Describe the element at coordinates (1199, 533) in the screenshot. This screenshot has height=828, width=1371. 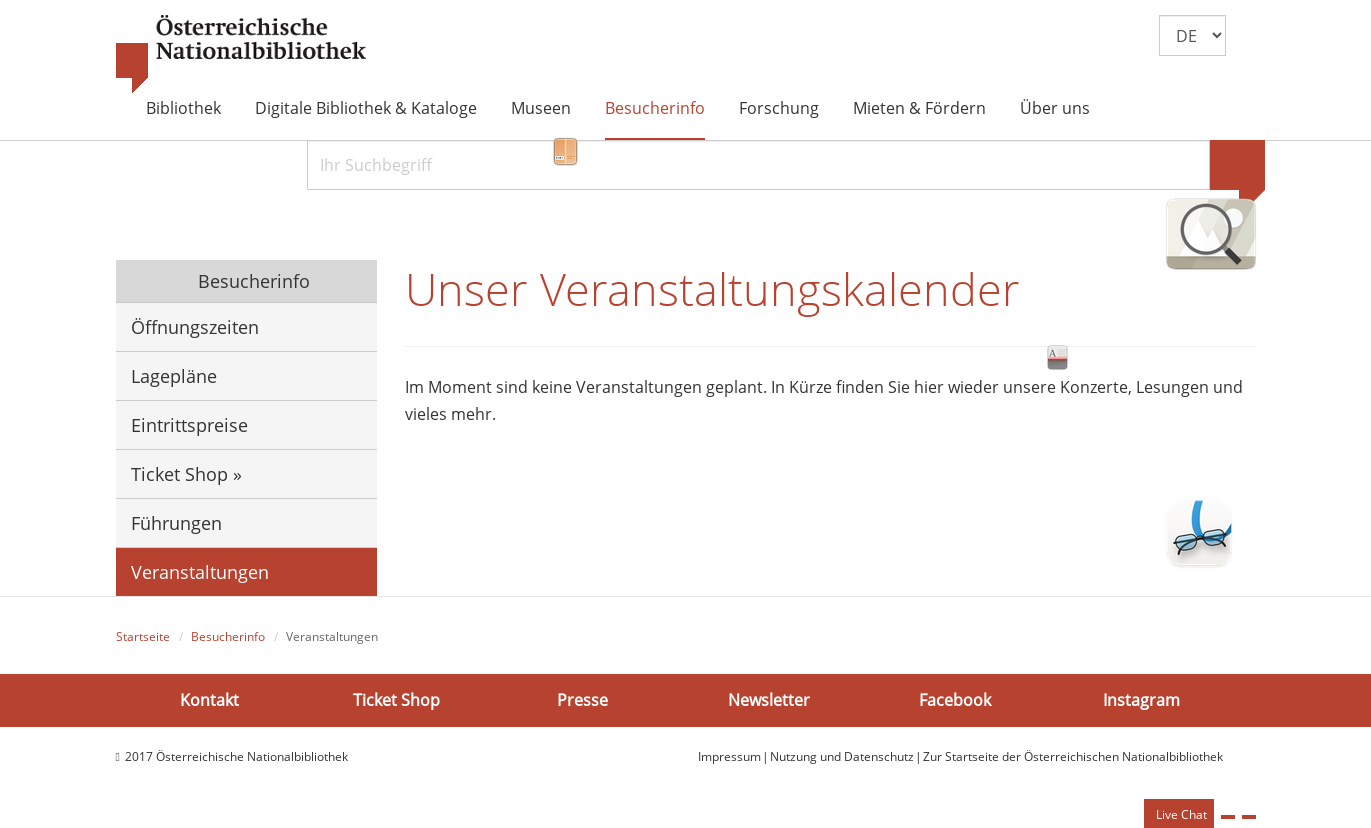
I see `open okular document viewer` at that location.